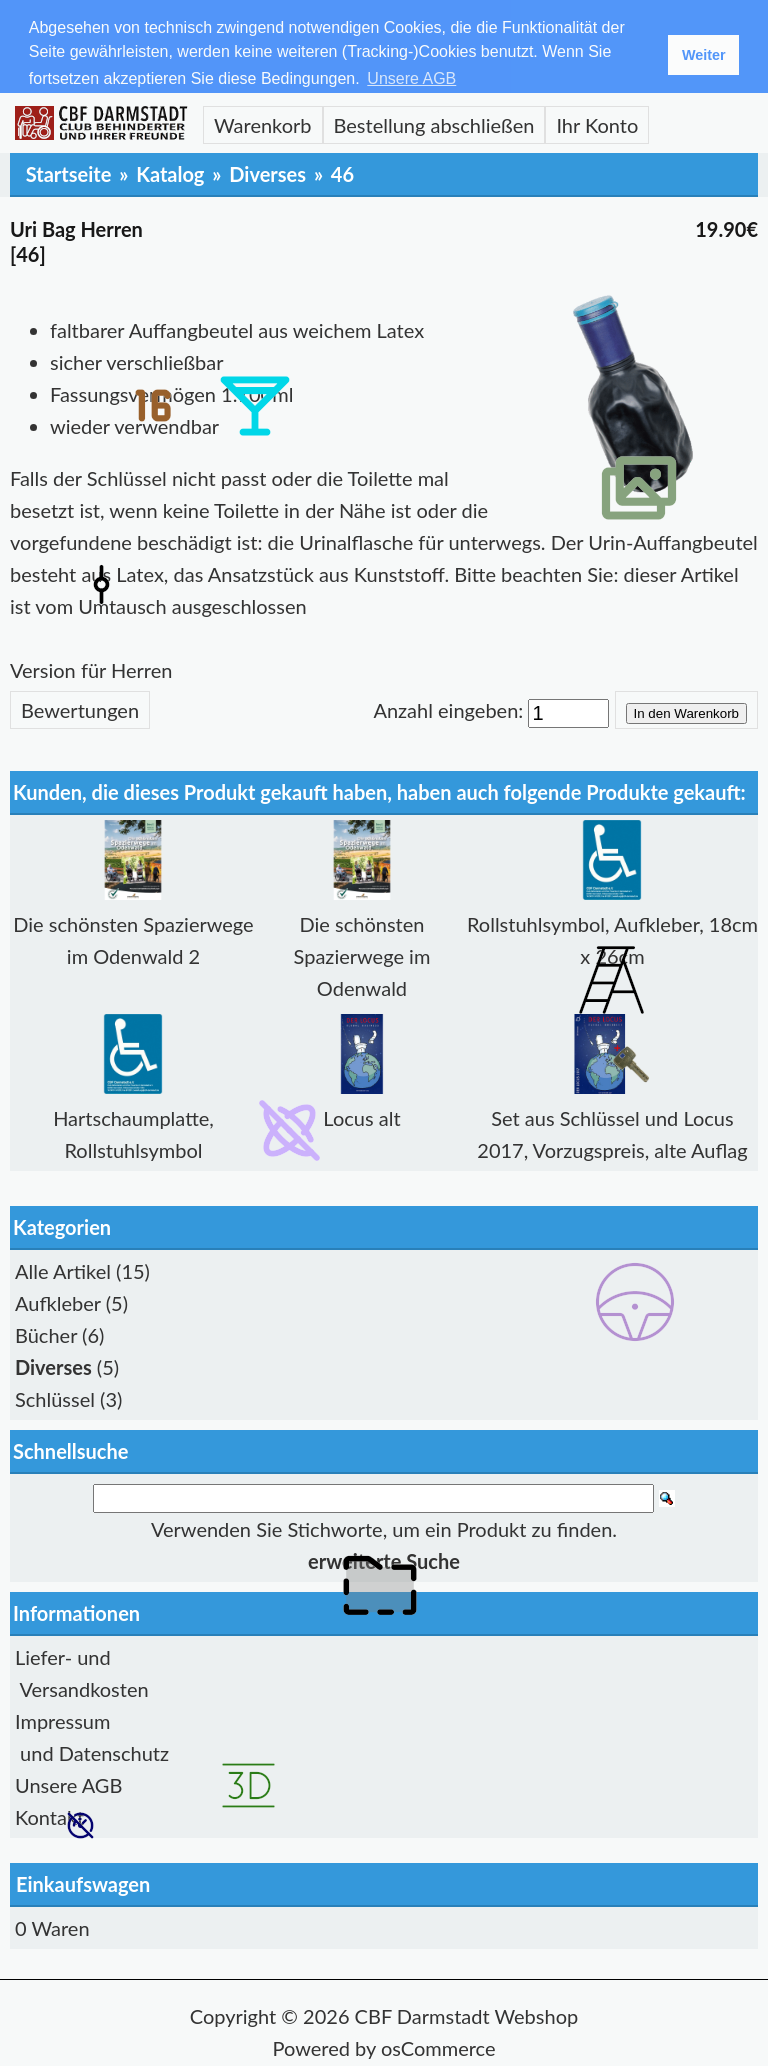  Describe the element at coordinates (151, 405) in the screenshot. I see `indicates item number 16 in a list or sequence` at that location.